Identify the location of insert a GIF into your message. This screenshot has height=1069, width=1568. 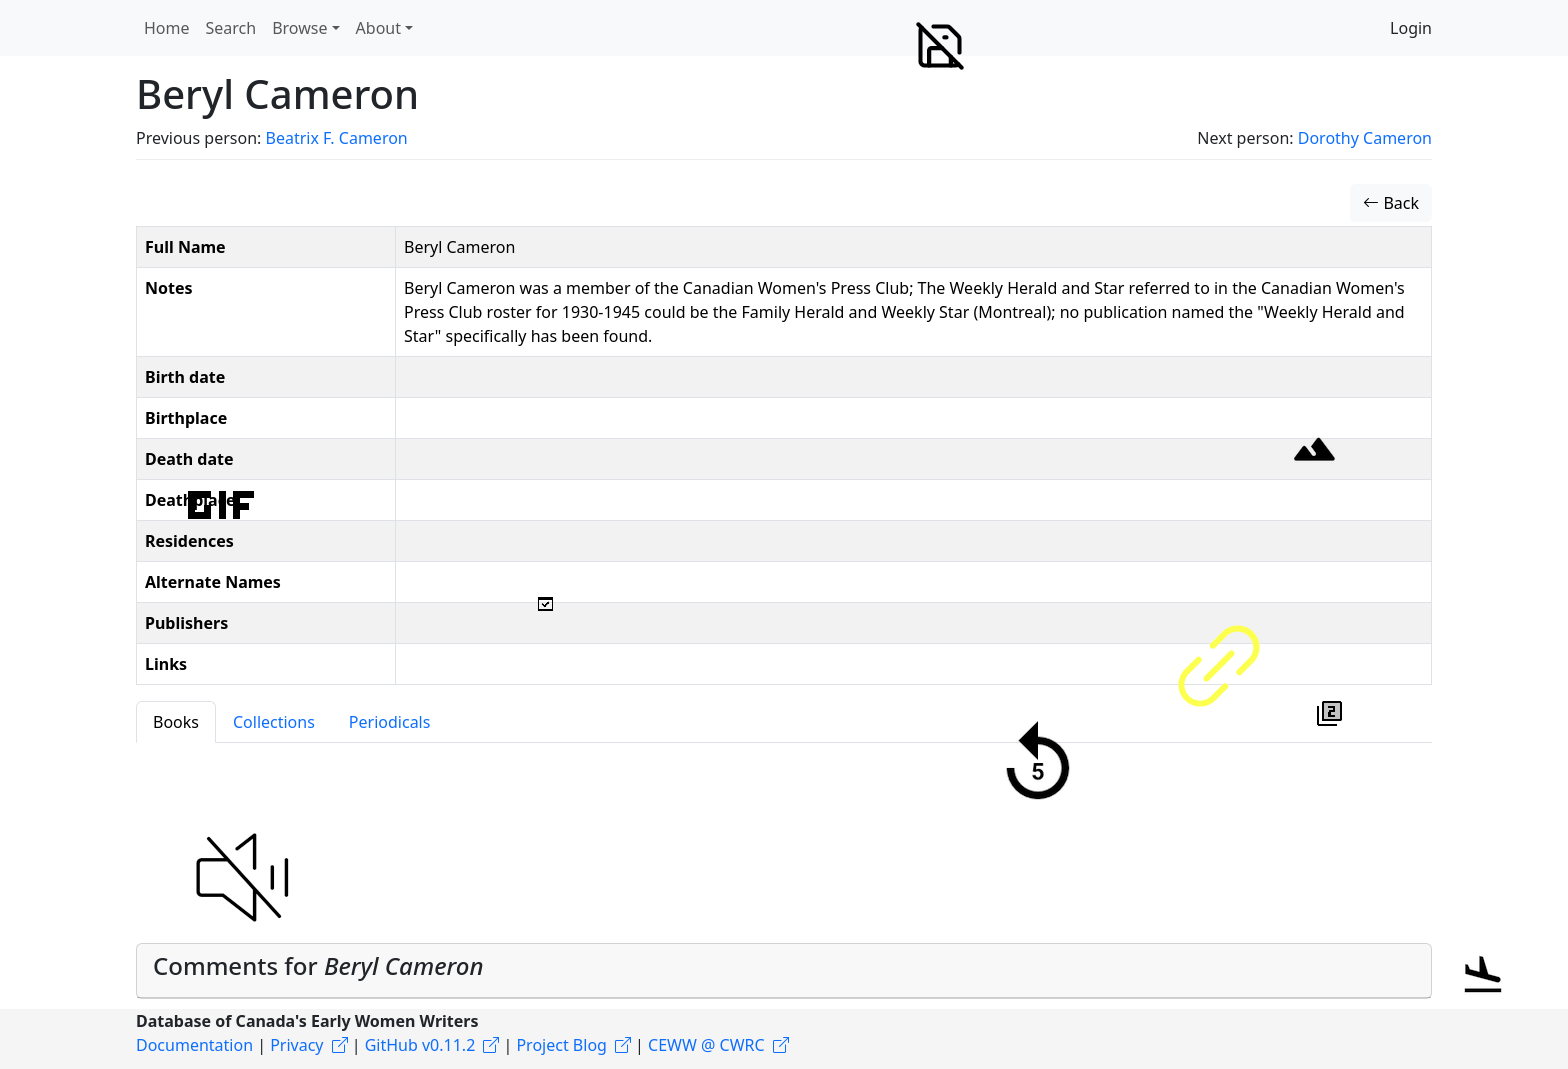
(221, 505).